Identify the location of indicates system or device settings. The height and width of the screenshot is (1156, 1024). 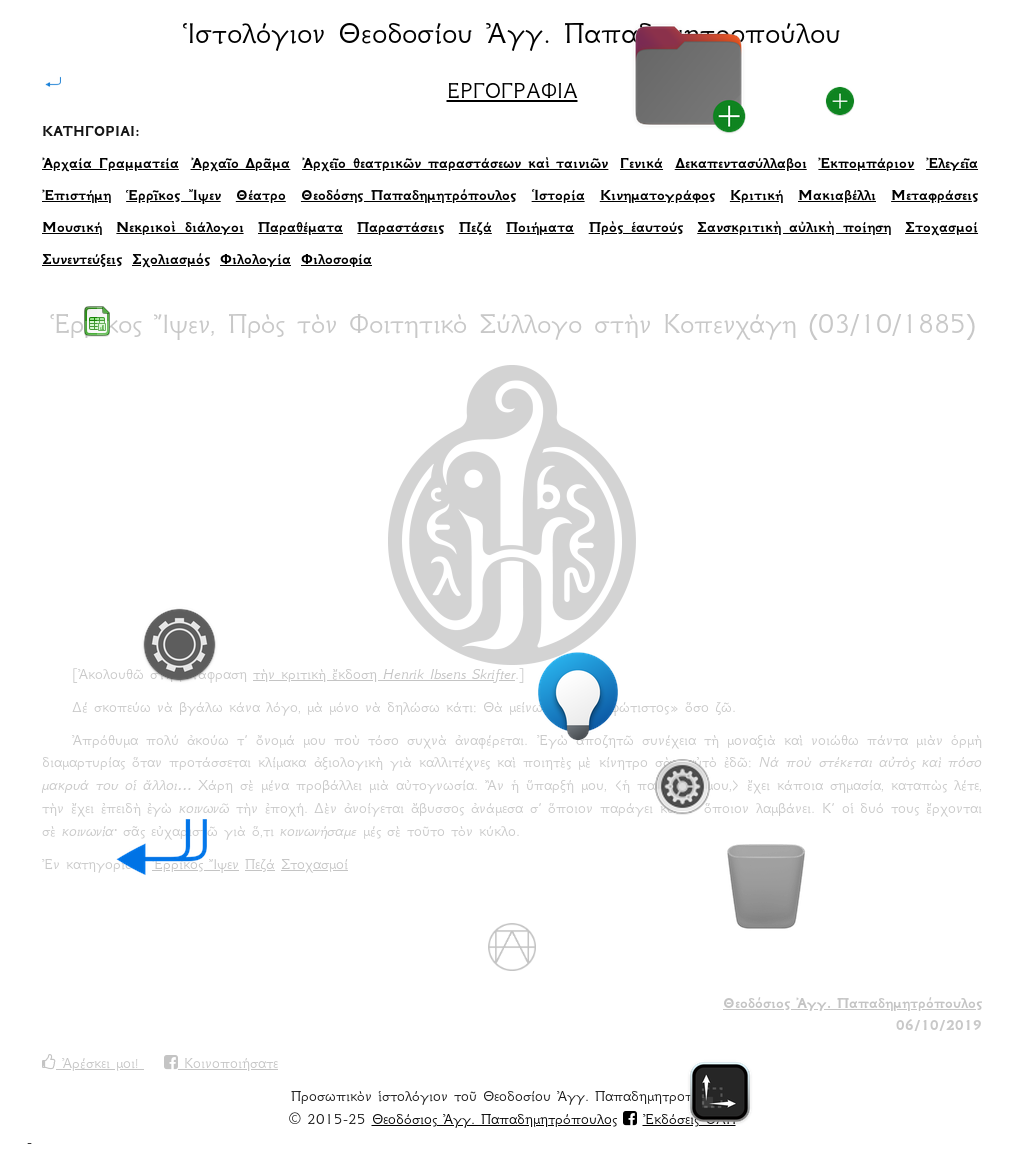
(179, 644).